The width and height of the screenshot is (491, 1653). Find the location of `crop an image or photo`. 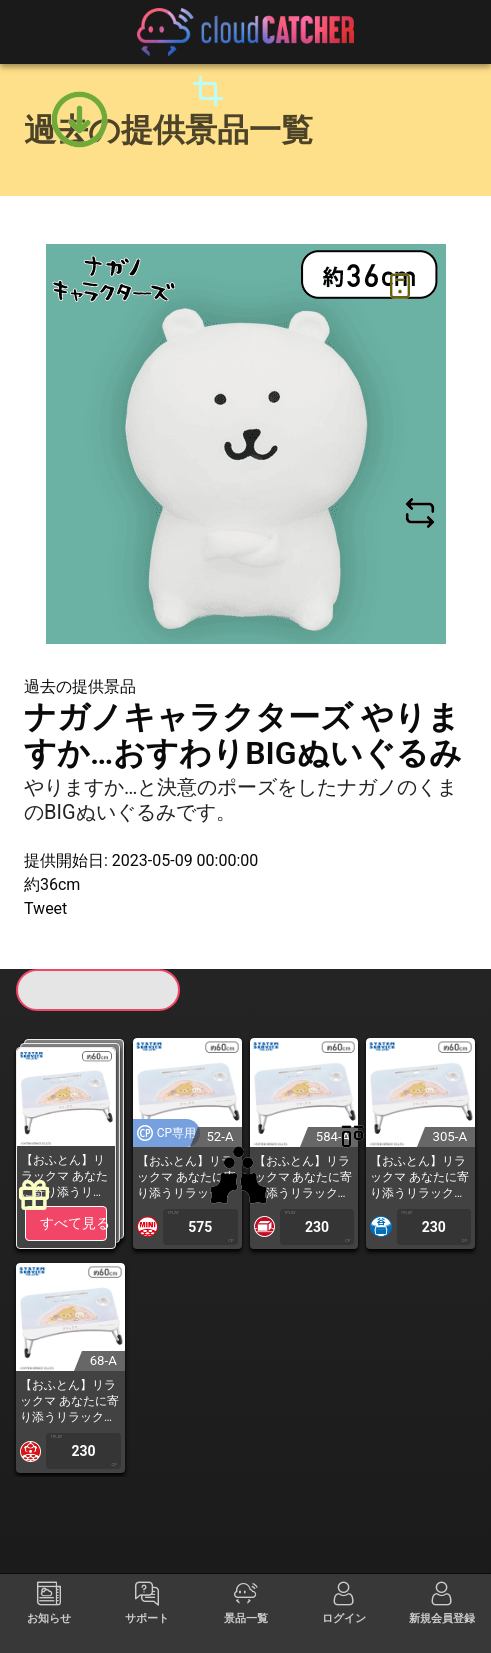

crop an image or photo is located at coordinates (208, 91).